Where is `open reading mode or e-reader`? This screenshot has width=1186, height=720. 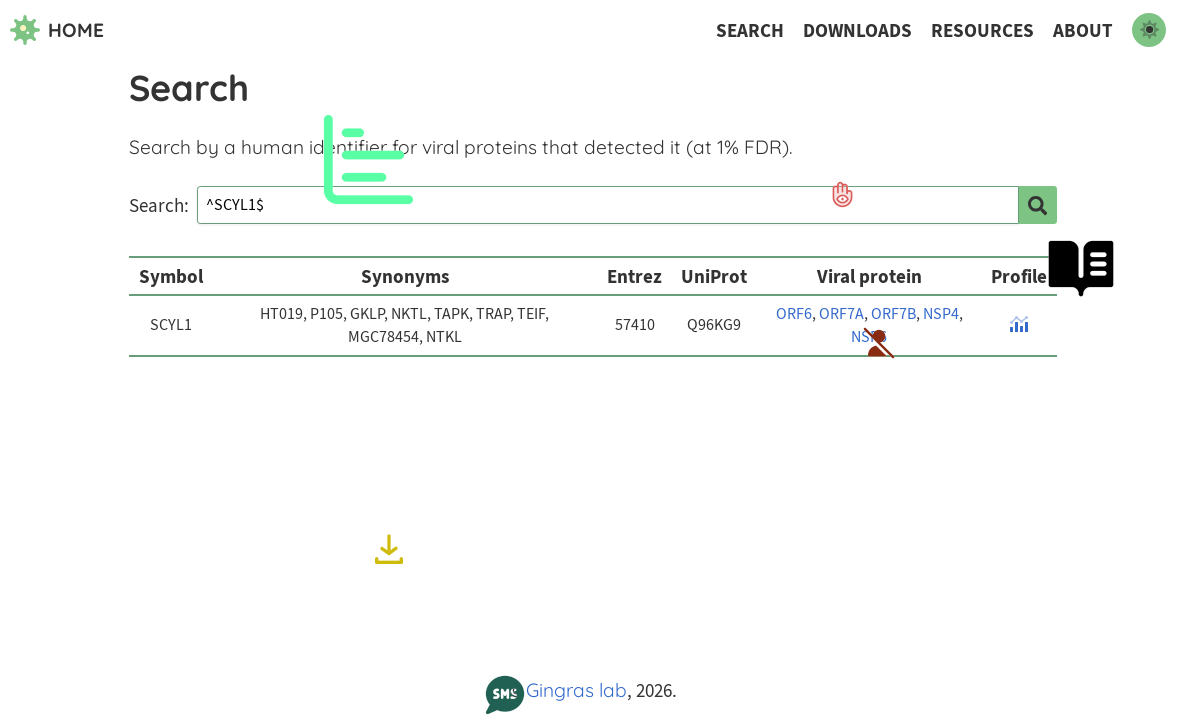
open reading mode or e-reader is located at coordinates (1081, 264).